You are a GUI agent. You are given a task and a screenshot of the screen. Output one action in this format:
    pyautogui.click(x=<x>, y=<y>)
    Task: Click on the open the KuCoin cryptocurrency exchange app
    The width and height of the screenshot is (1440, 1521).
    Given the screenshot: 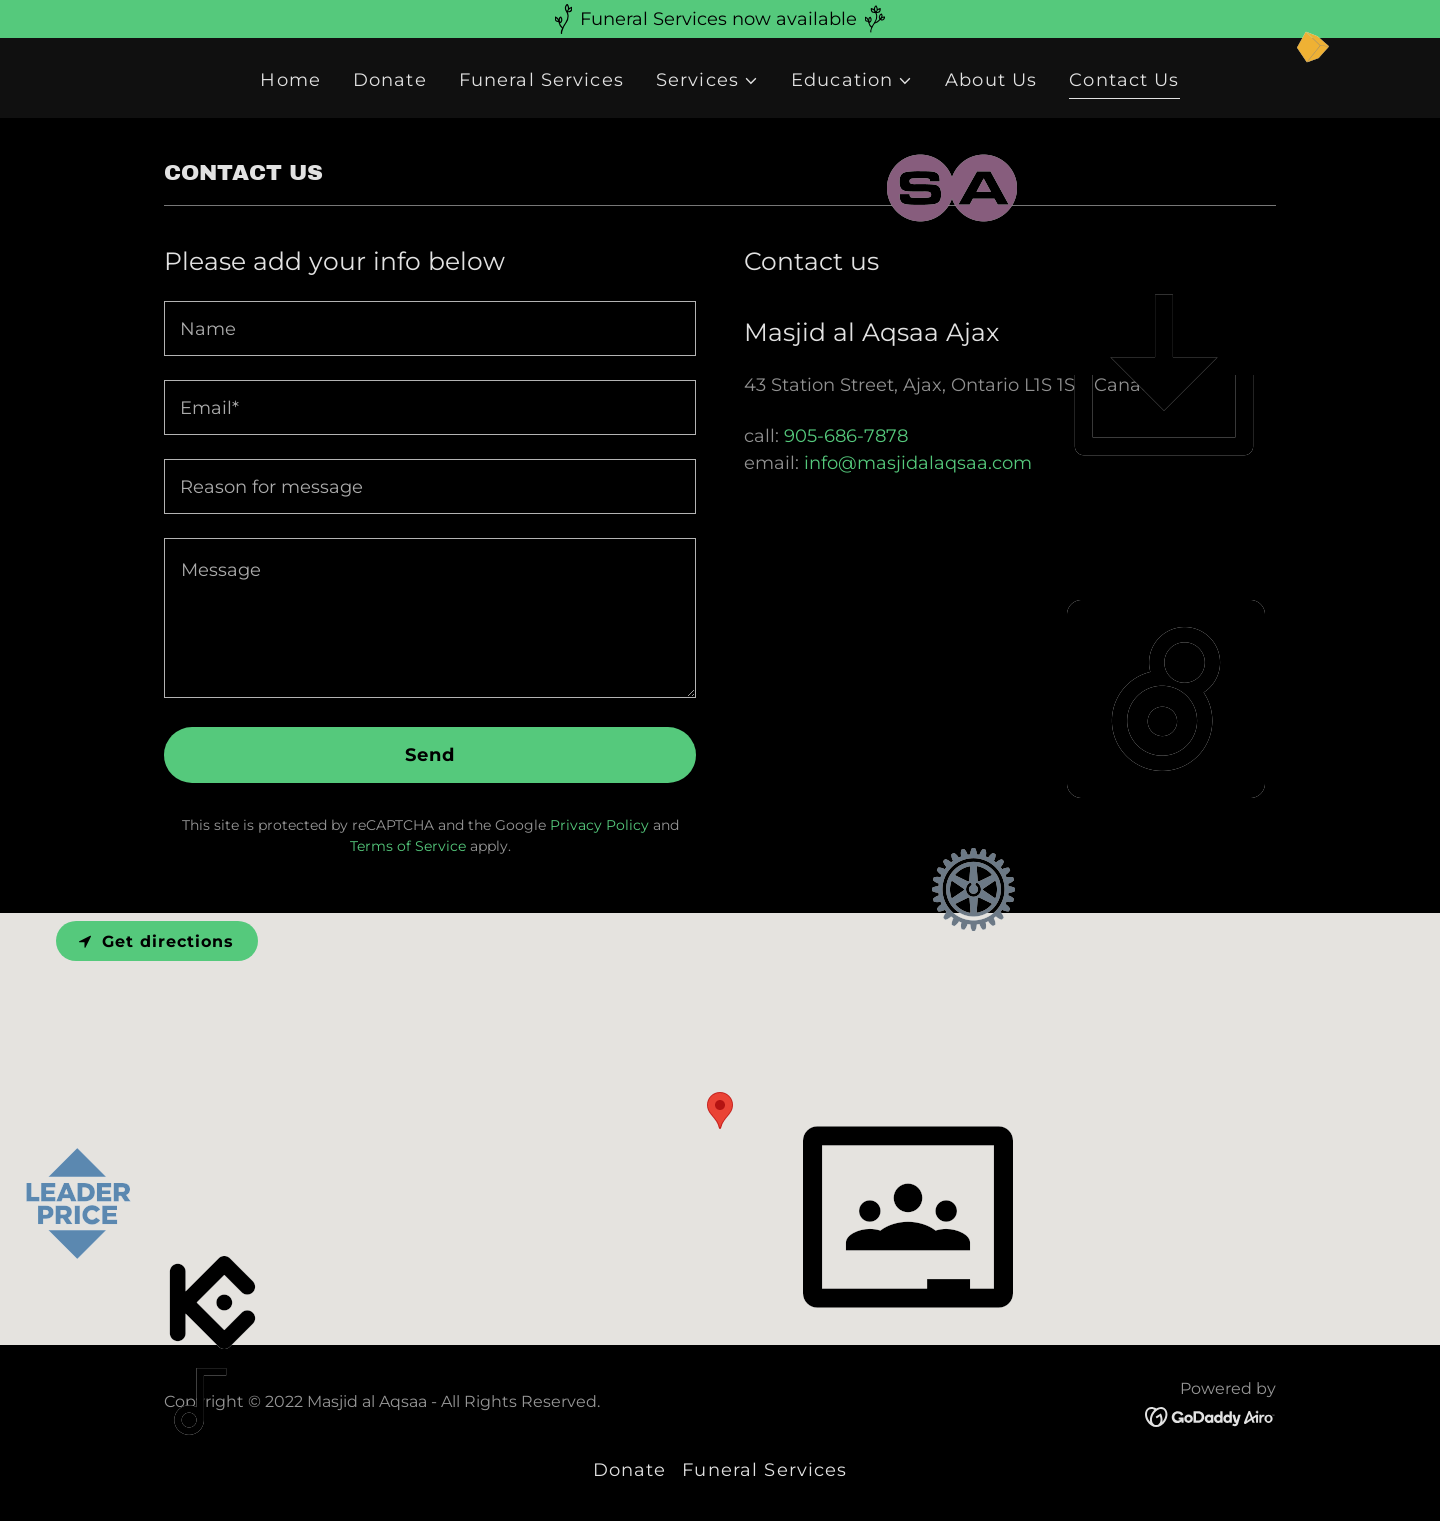 What is the action you would take?
    pyautogui.click(x=212, y=1302)
    